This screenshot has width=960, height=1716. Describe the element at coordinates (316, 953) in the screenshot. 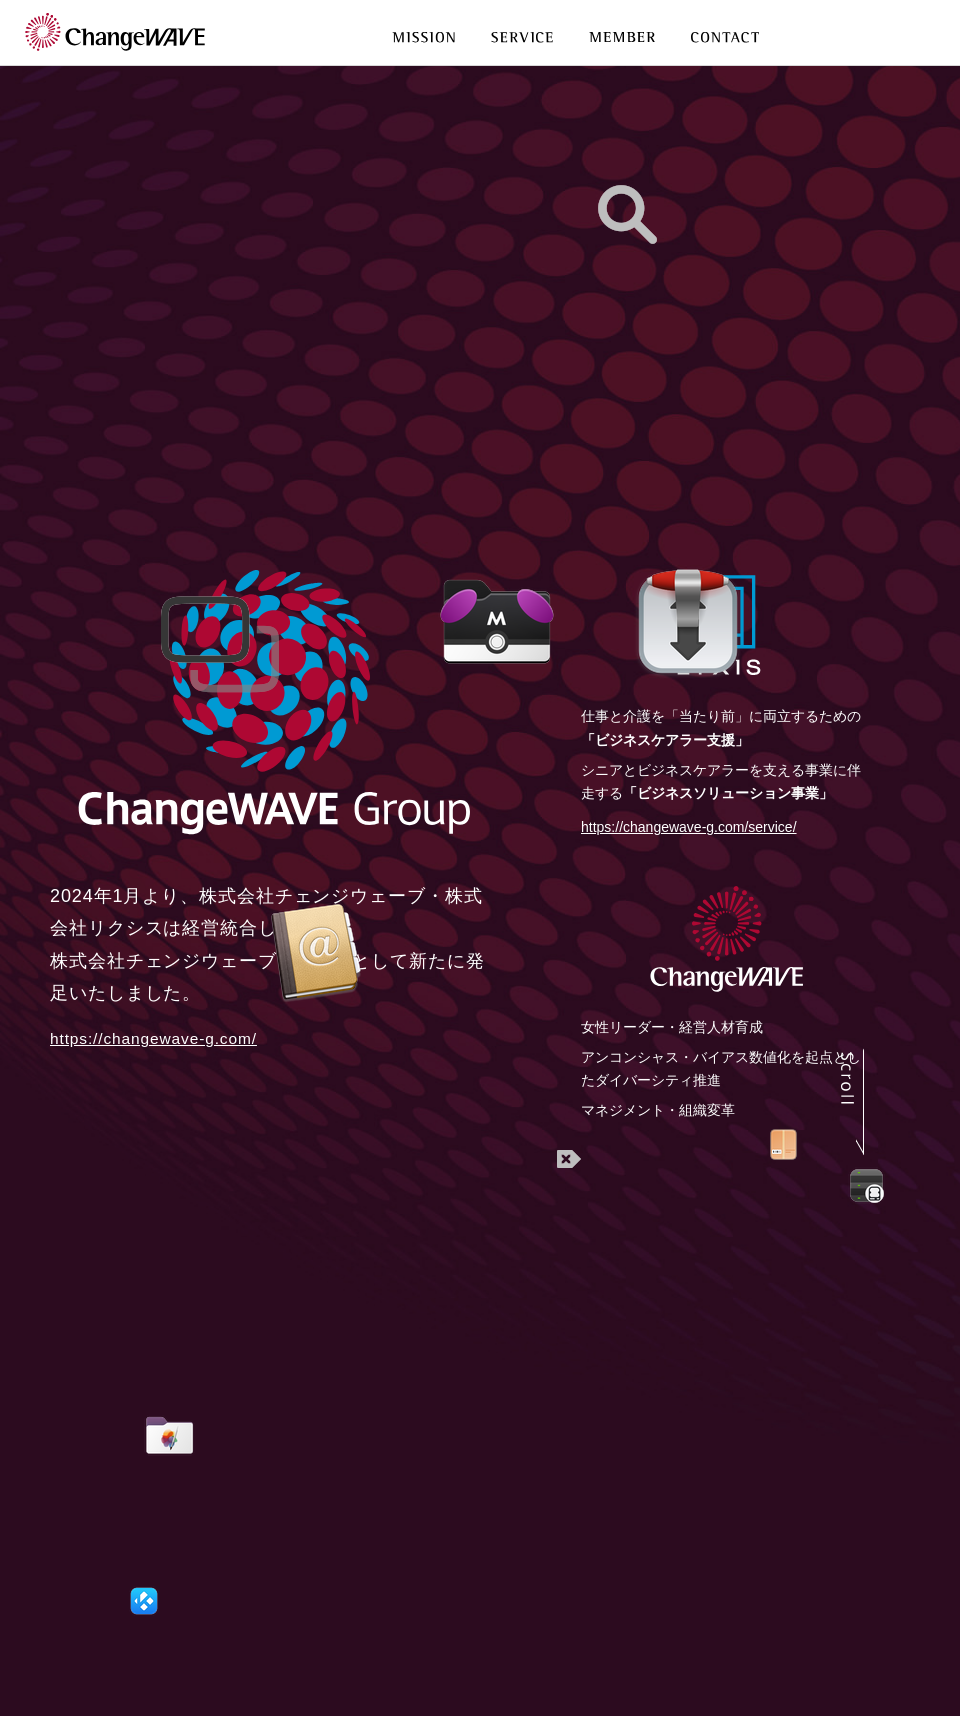

I see `open contacts or address book` at that location.